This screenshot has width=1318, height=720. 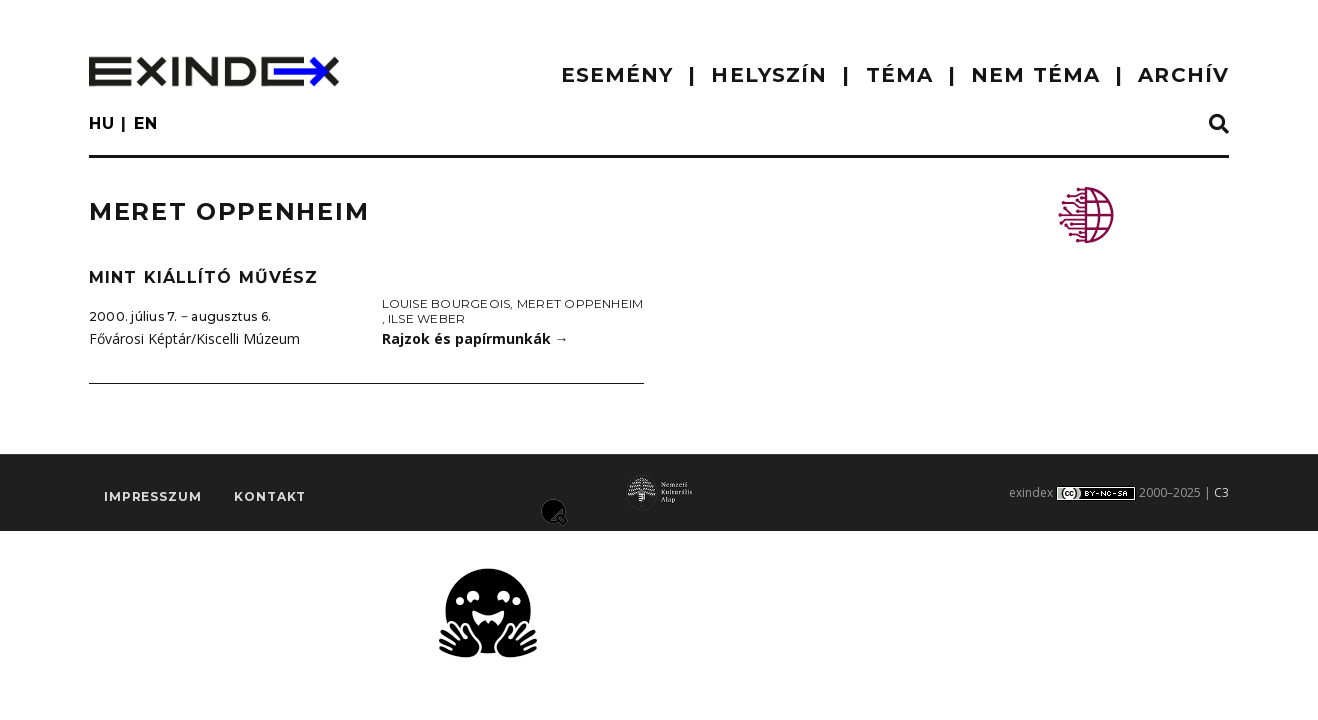 I want to click on open ping pong or table tennis game, so click(x=554, y=512).